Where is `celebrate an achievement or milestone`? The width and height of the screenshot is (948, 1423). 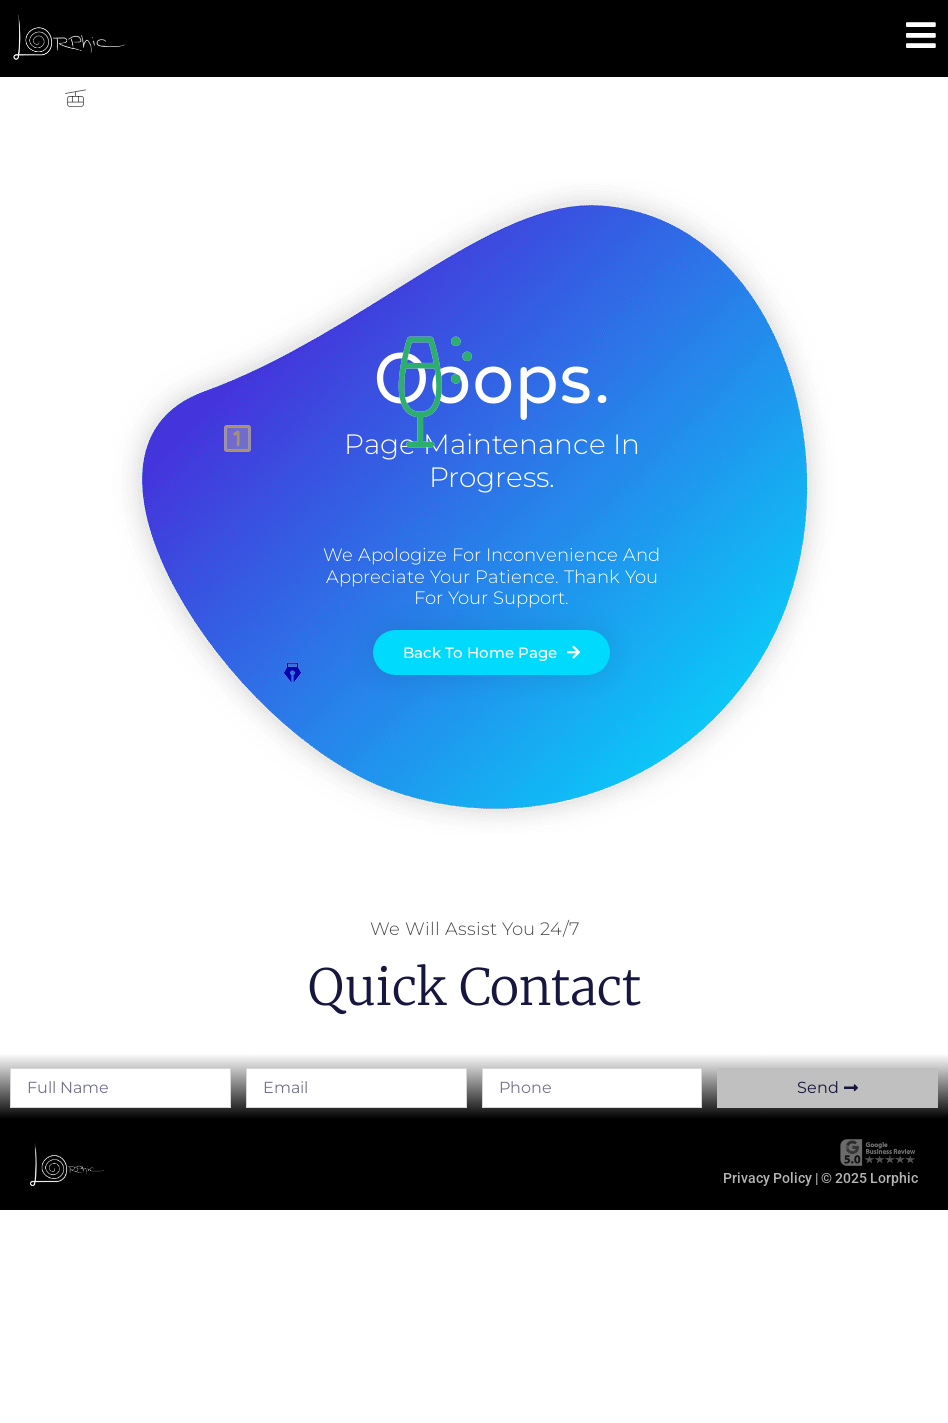 celebrate an achievement or milestone is located at coordinates (424, 392).